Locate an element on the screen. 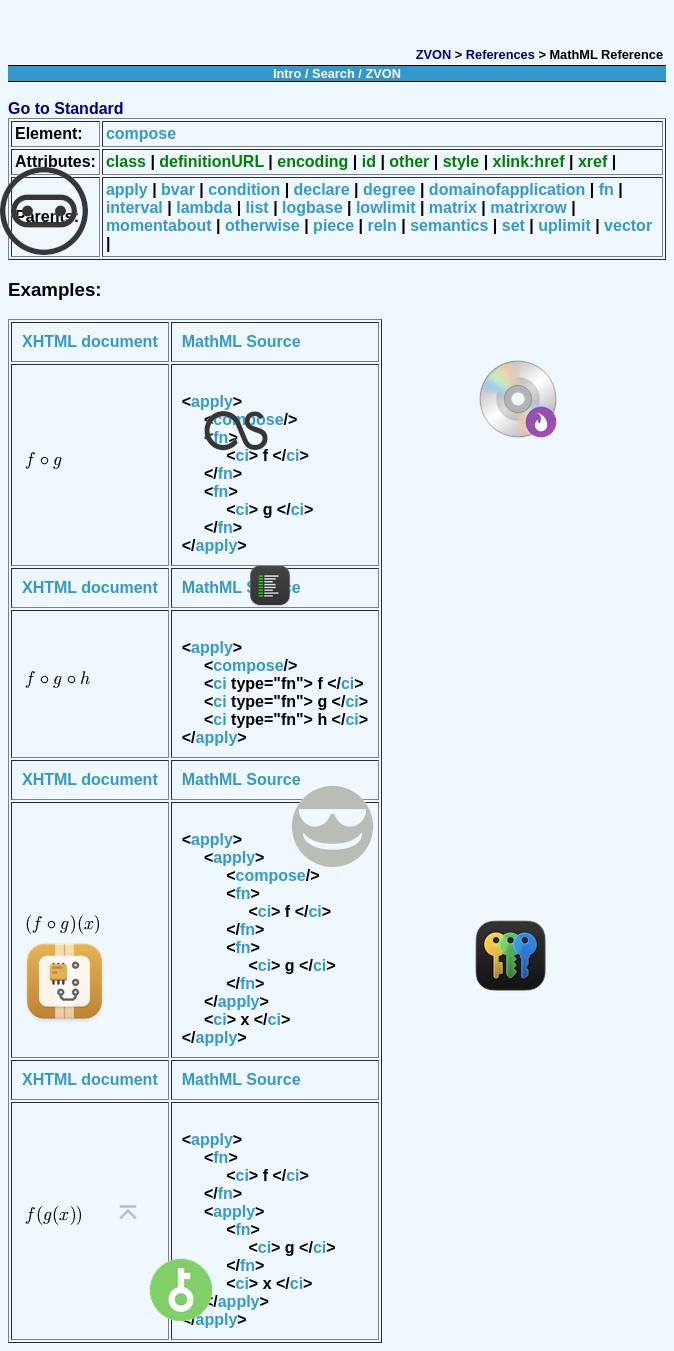 The width and height of the screenshot is (674, 1351). connect your last.fm account is located at coordinates (236, 426).